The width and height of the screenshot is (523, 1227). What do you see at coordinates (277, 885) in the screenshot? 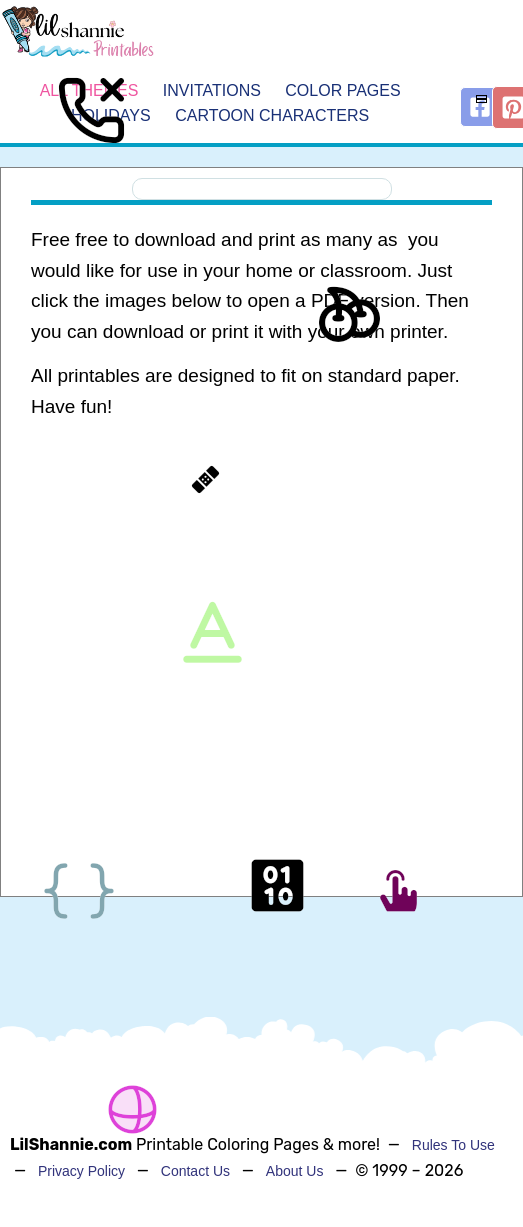
I see `view binary or raw data` at bounding box center [277, 885].